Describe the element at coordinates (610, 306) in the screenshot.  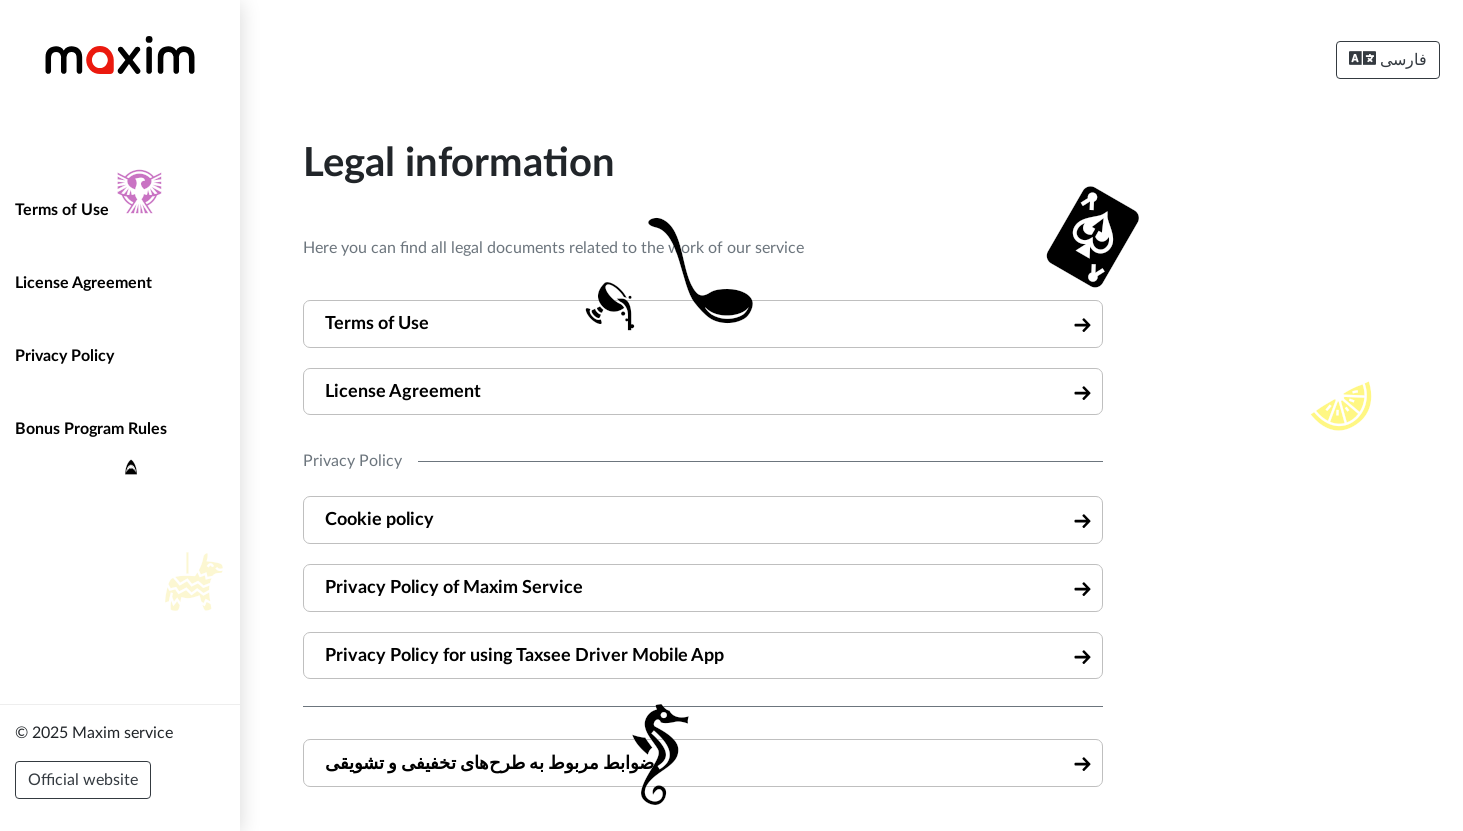
I see `pour or serve a drink` at that location.